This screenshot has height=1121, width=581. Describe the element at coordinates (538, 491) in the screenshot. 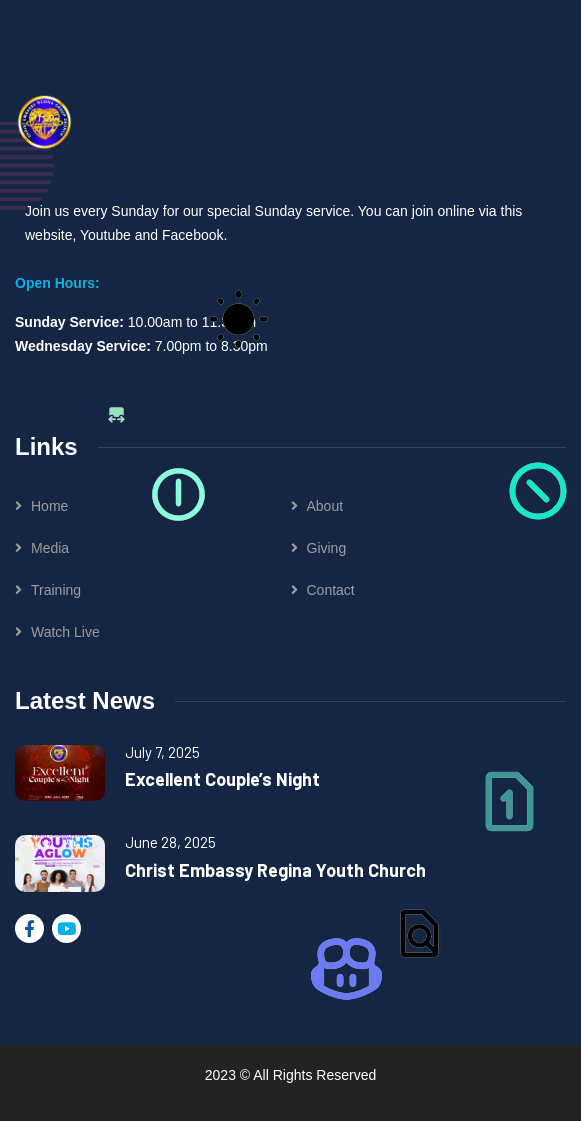

I see `indicates a forbidden or prohibited action` at that location.